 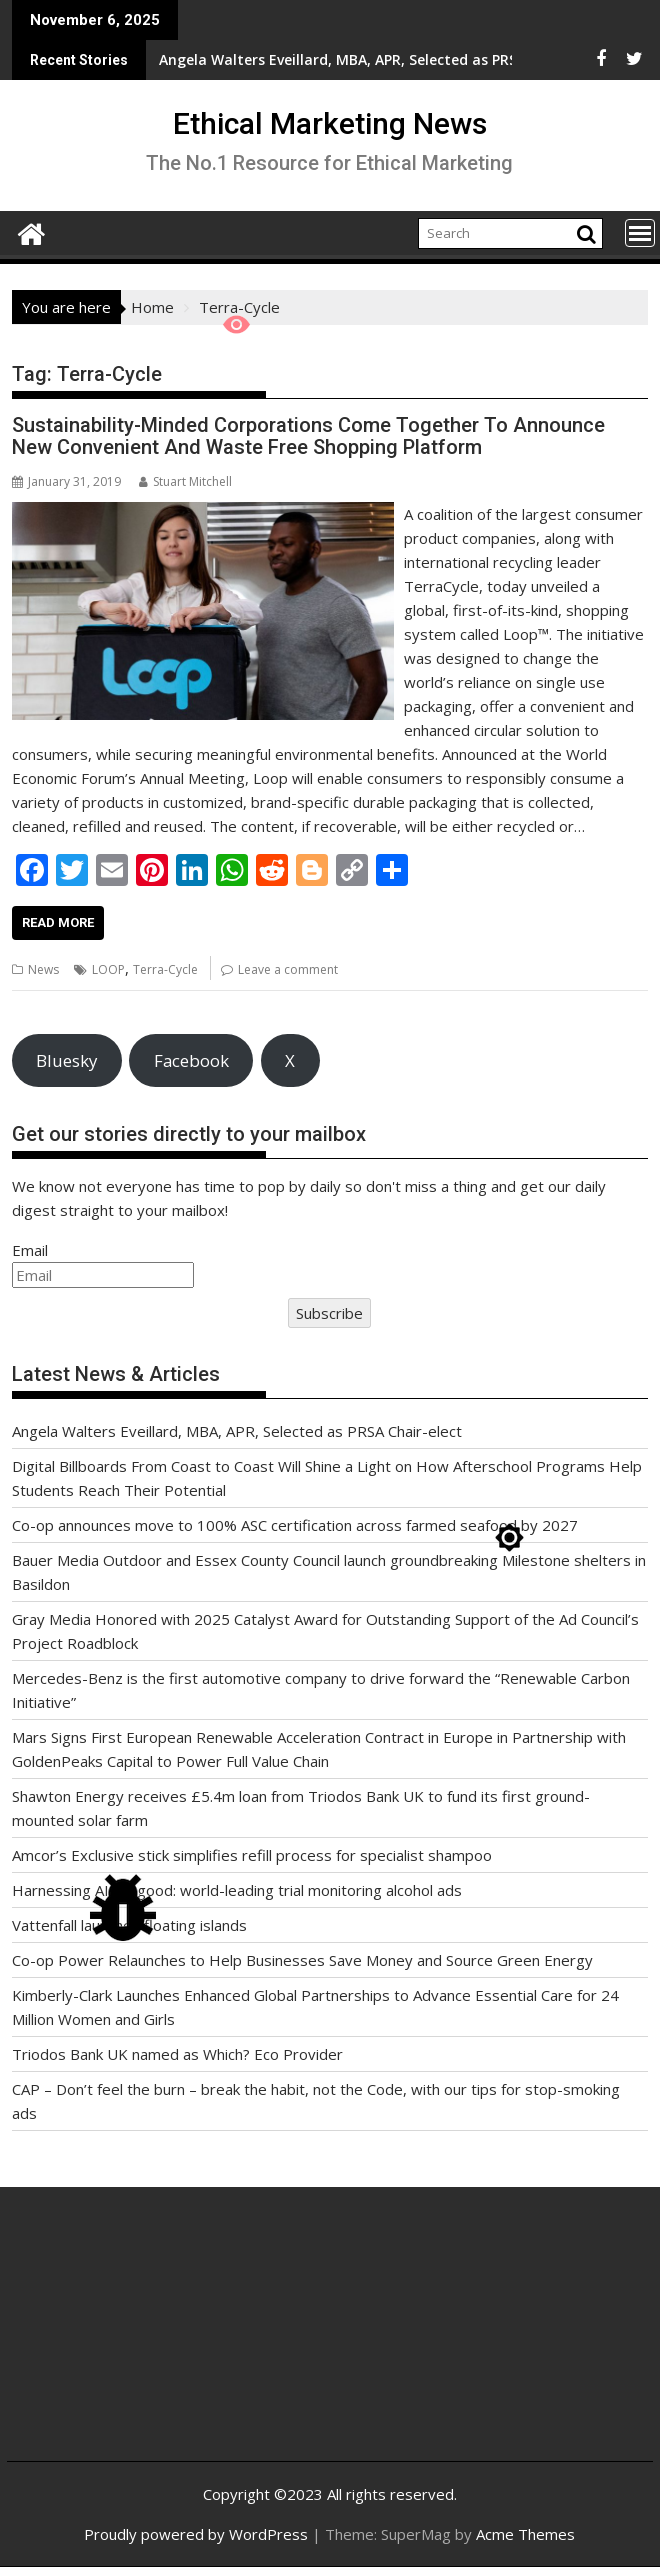 I want to click on adjust screen brightness settings, so click(x=509, y=1537).